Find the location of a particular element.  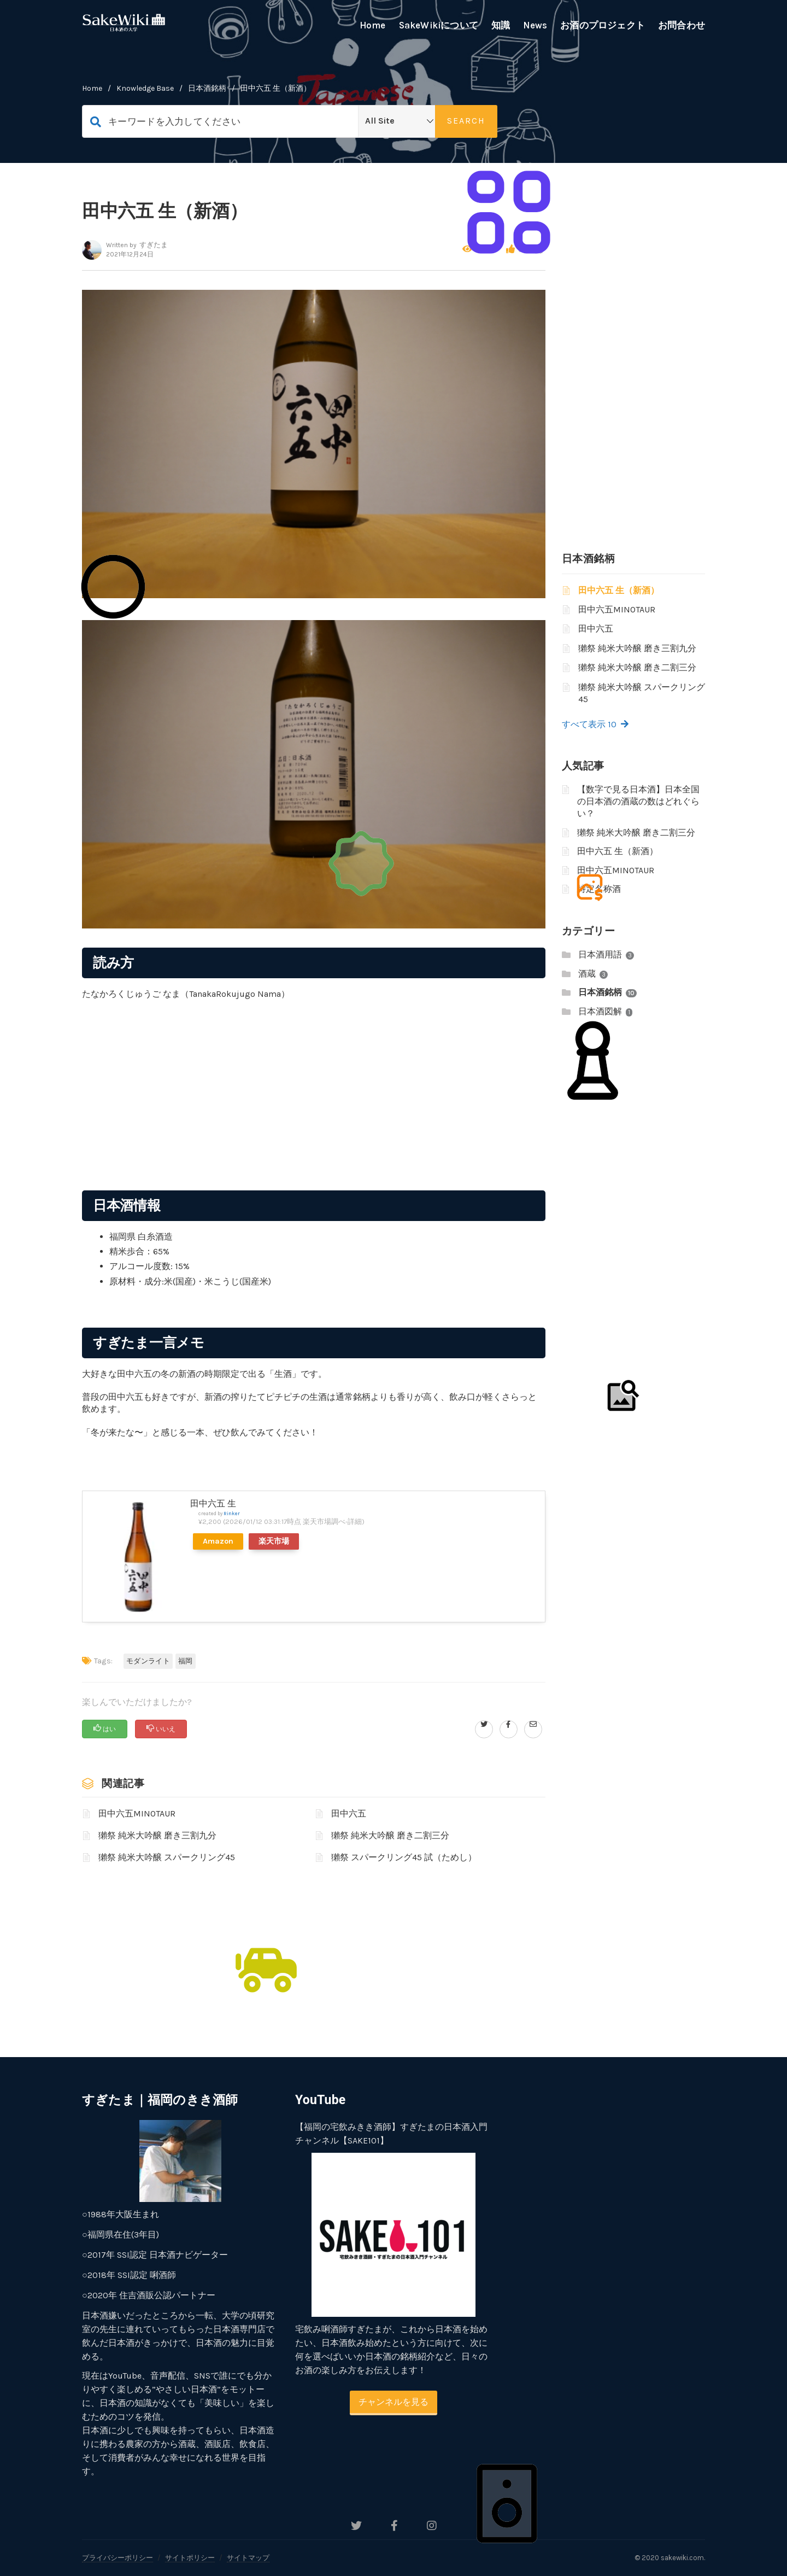

adjust speaker or audio output settings is located at coordinates (507, 2503).